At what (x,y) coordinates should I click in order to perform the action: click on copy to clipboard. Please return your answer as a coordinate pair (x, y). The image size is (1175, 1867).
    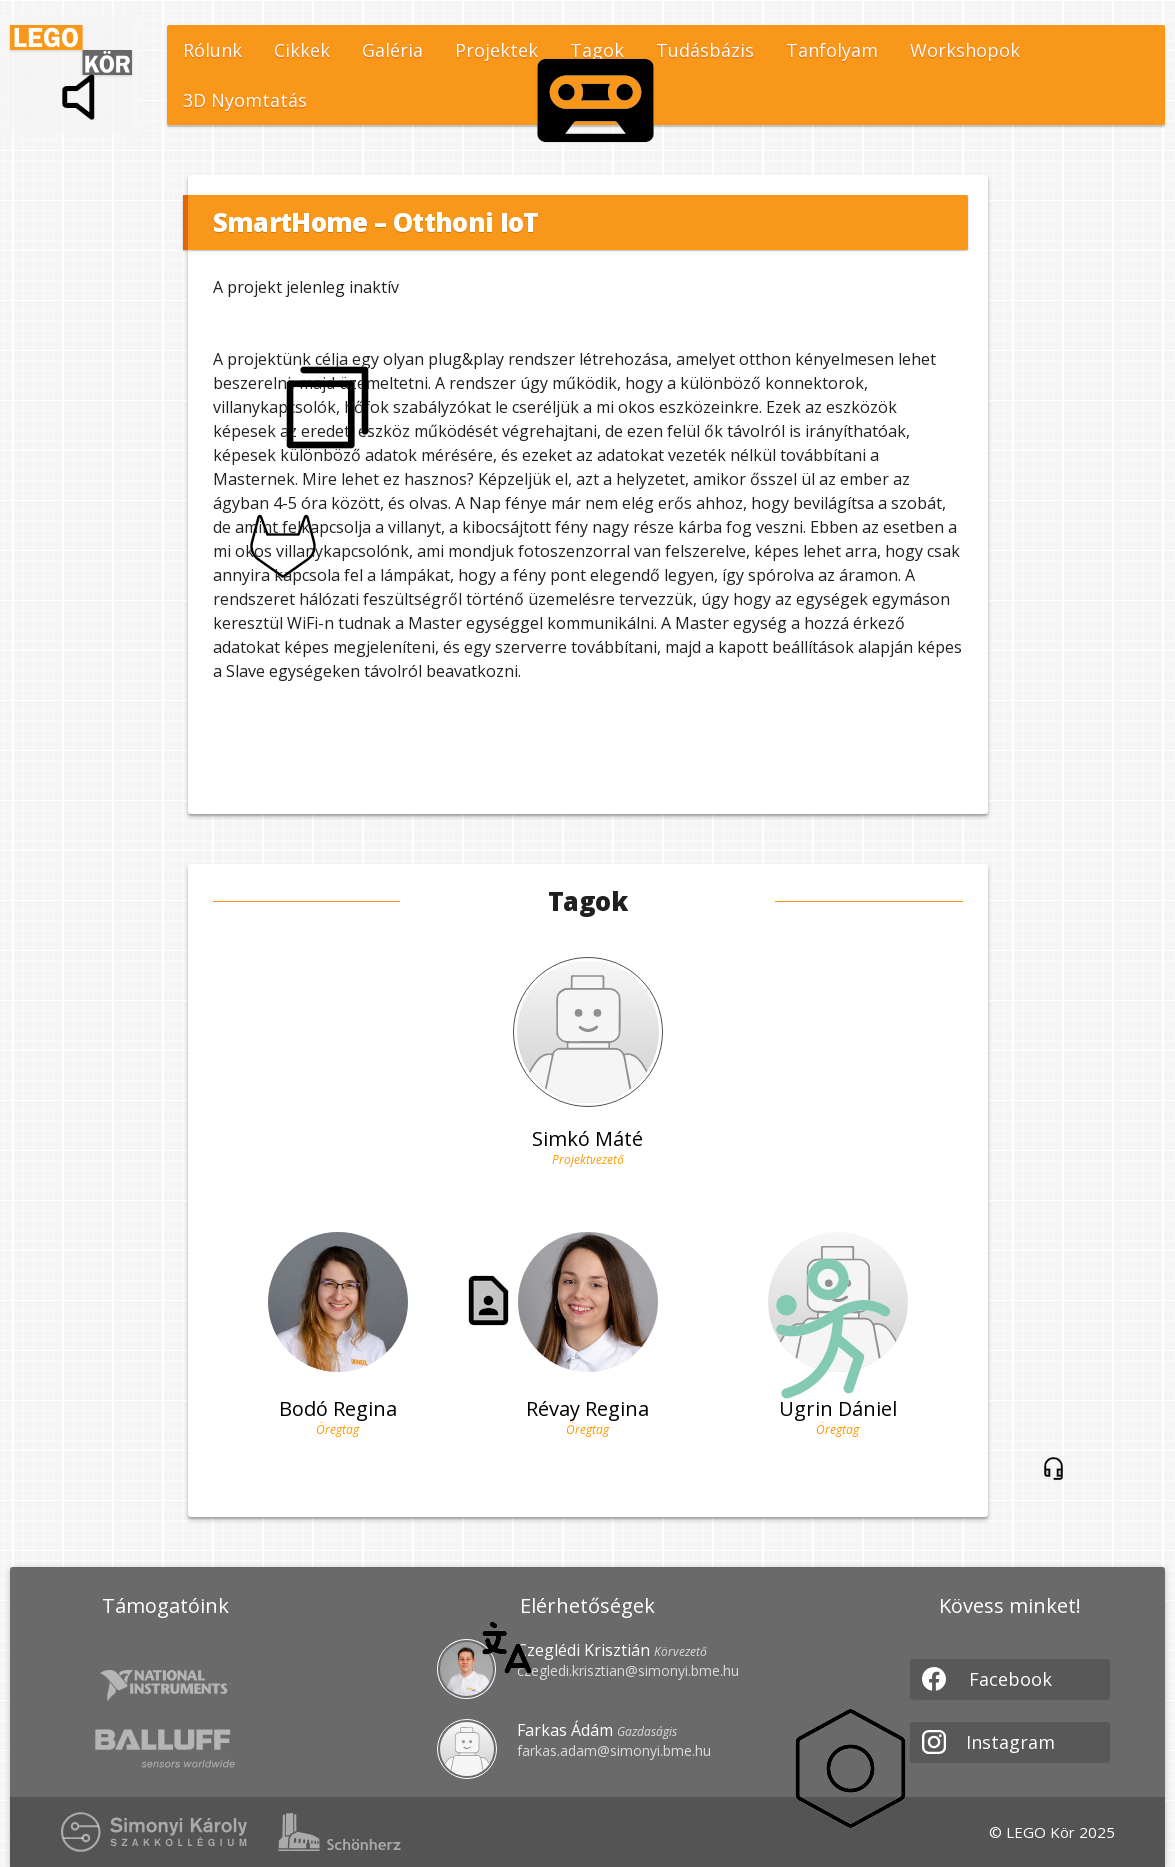
    Looking at the image, I should click on (327, 407).